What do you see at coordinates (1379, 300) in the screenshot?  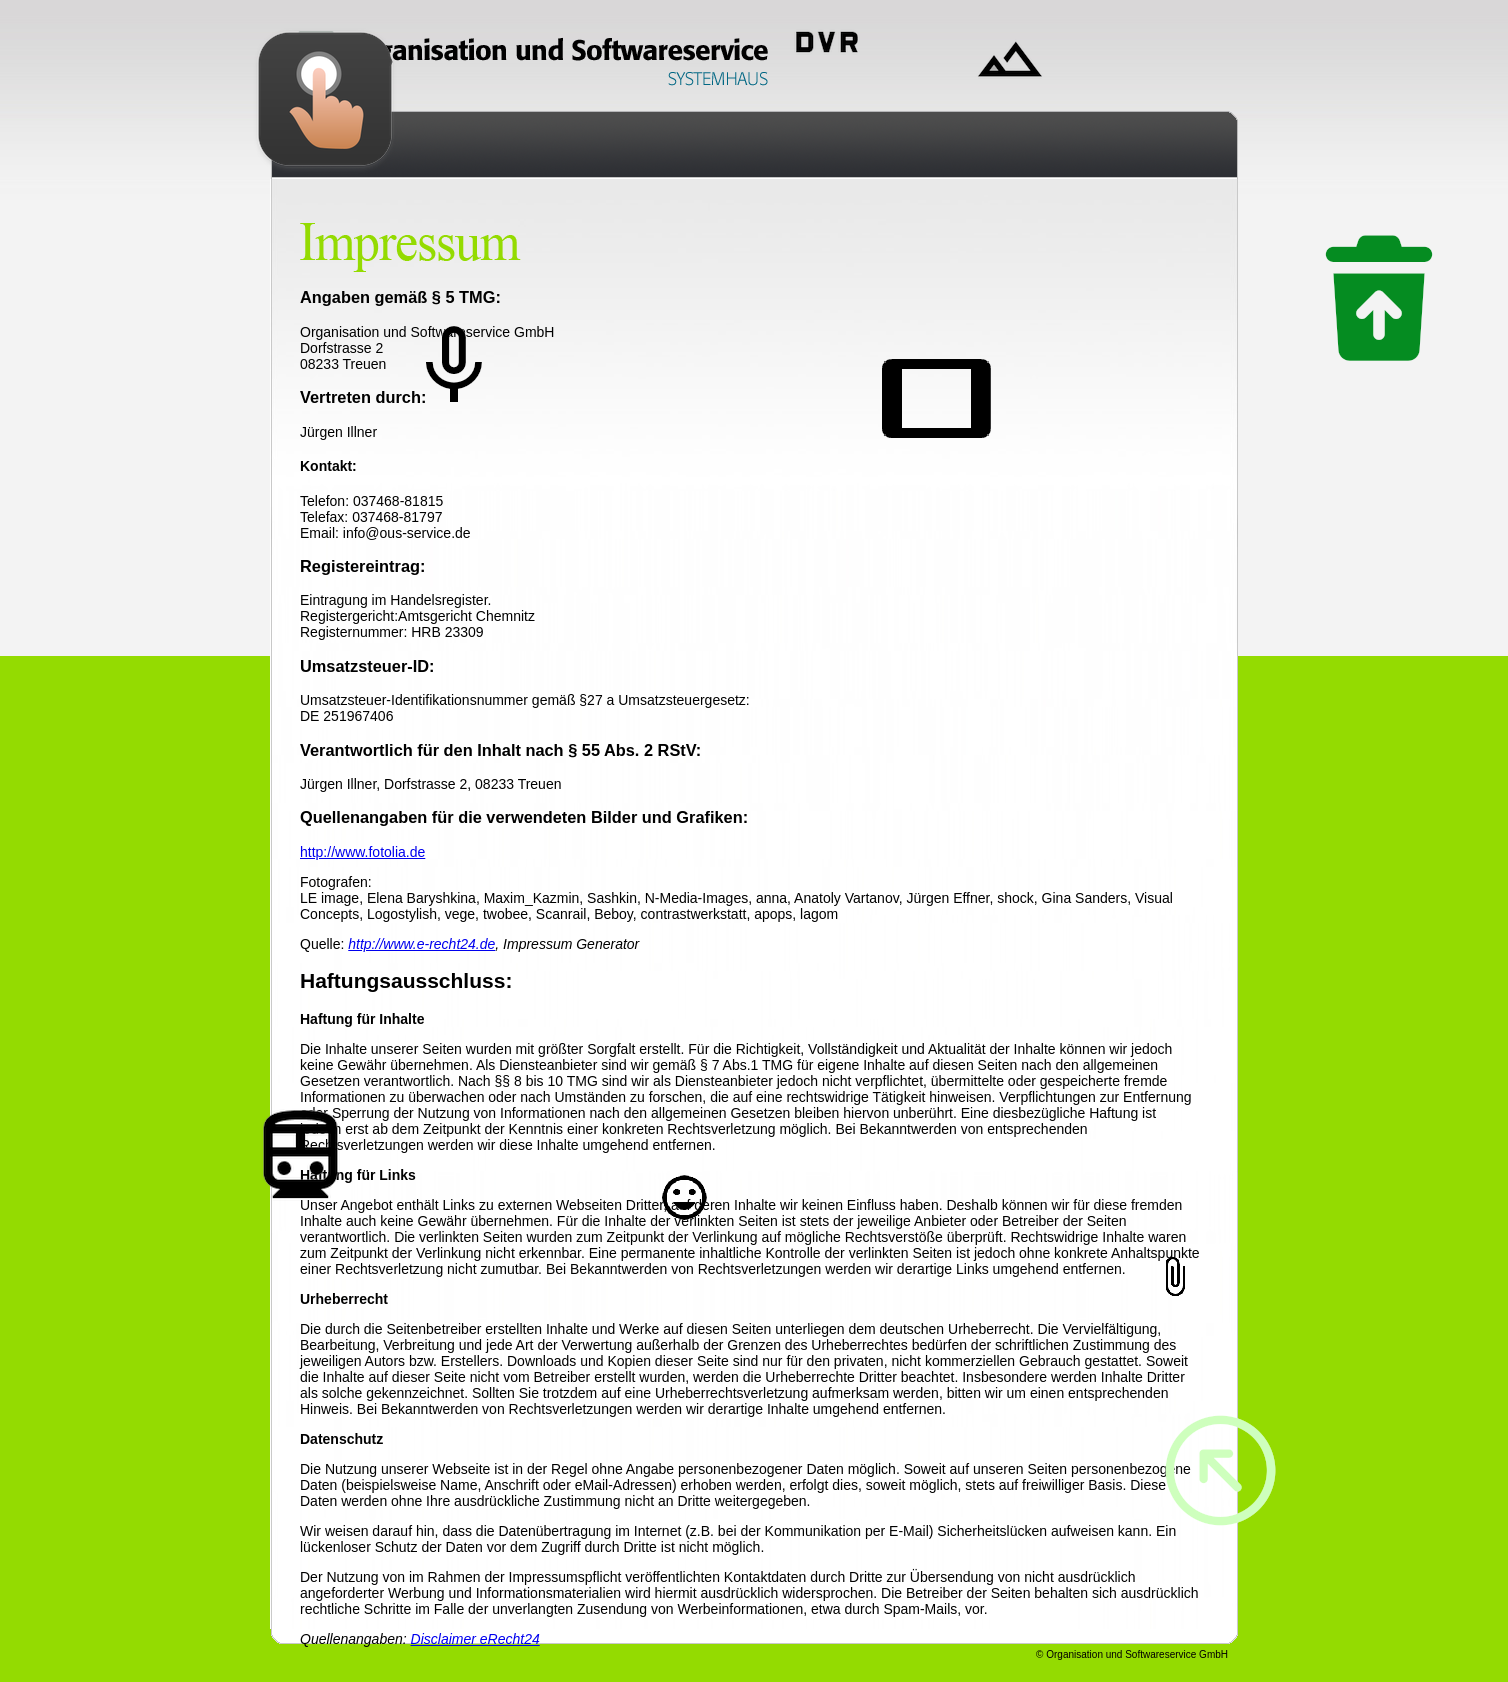 I see `restore item from trash` at bounding box center [1379, 300].